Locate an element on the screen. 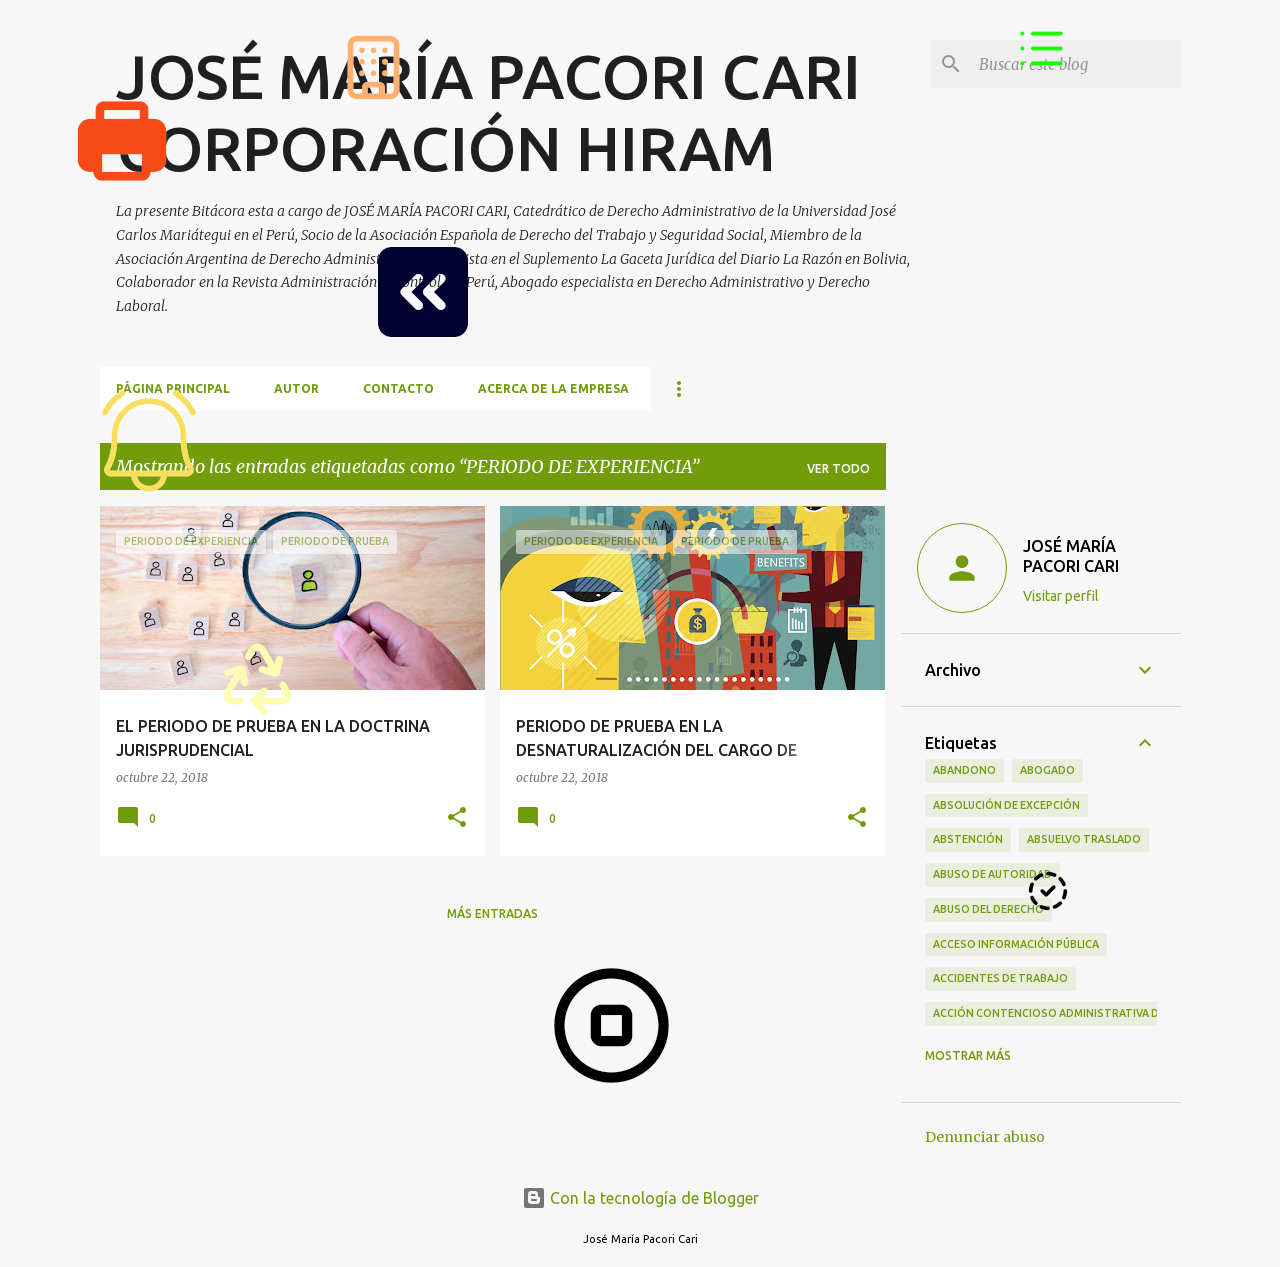 The image size is (1280, 1267). print the current document is located at coordinates (122, 141).